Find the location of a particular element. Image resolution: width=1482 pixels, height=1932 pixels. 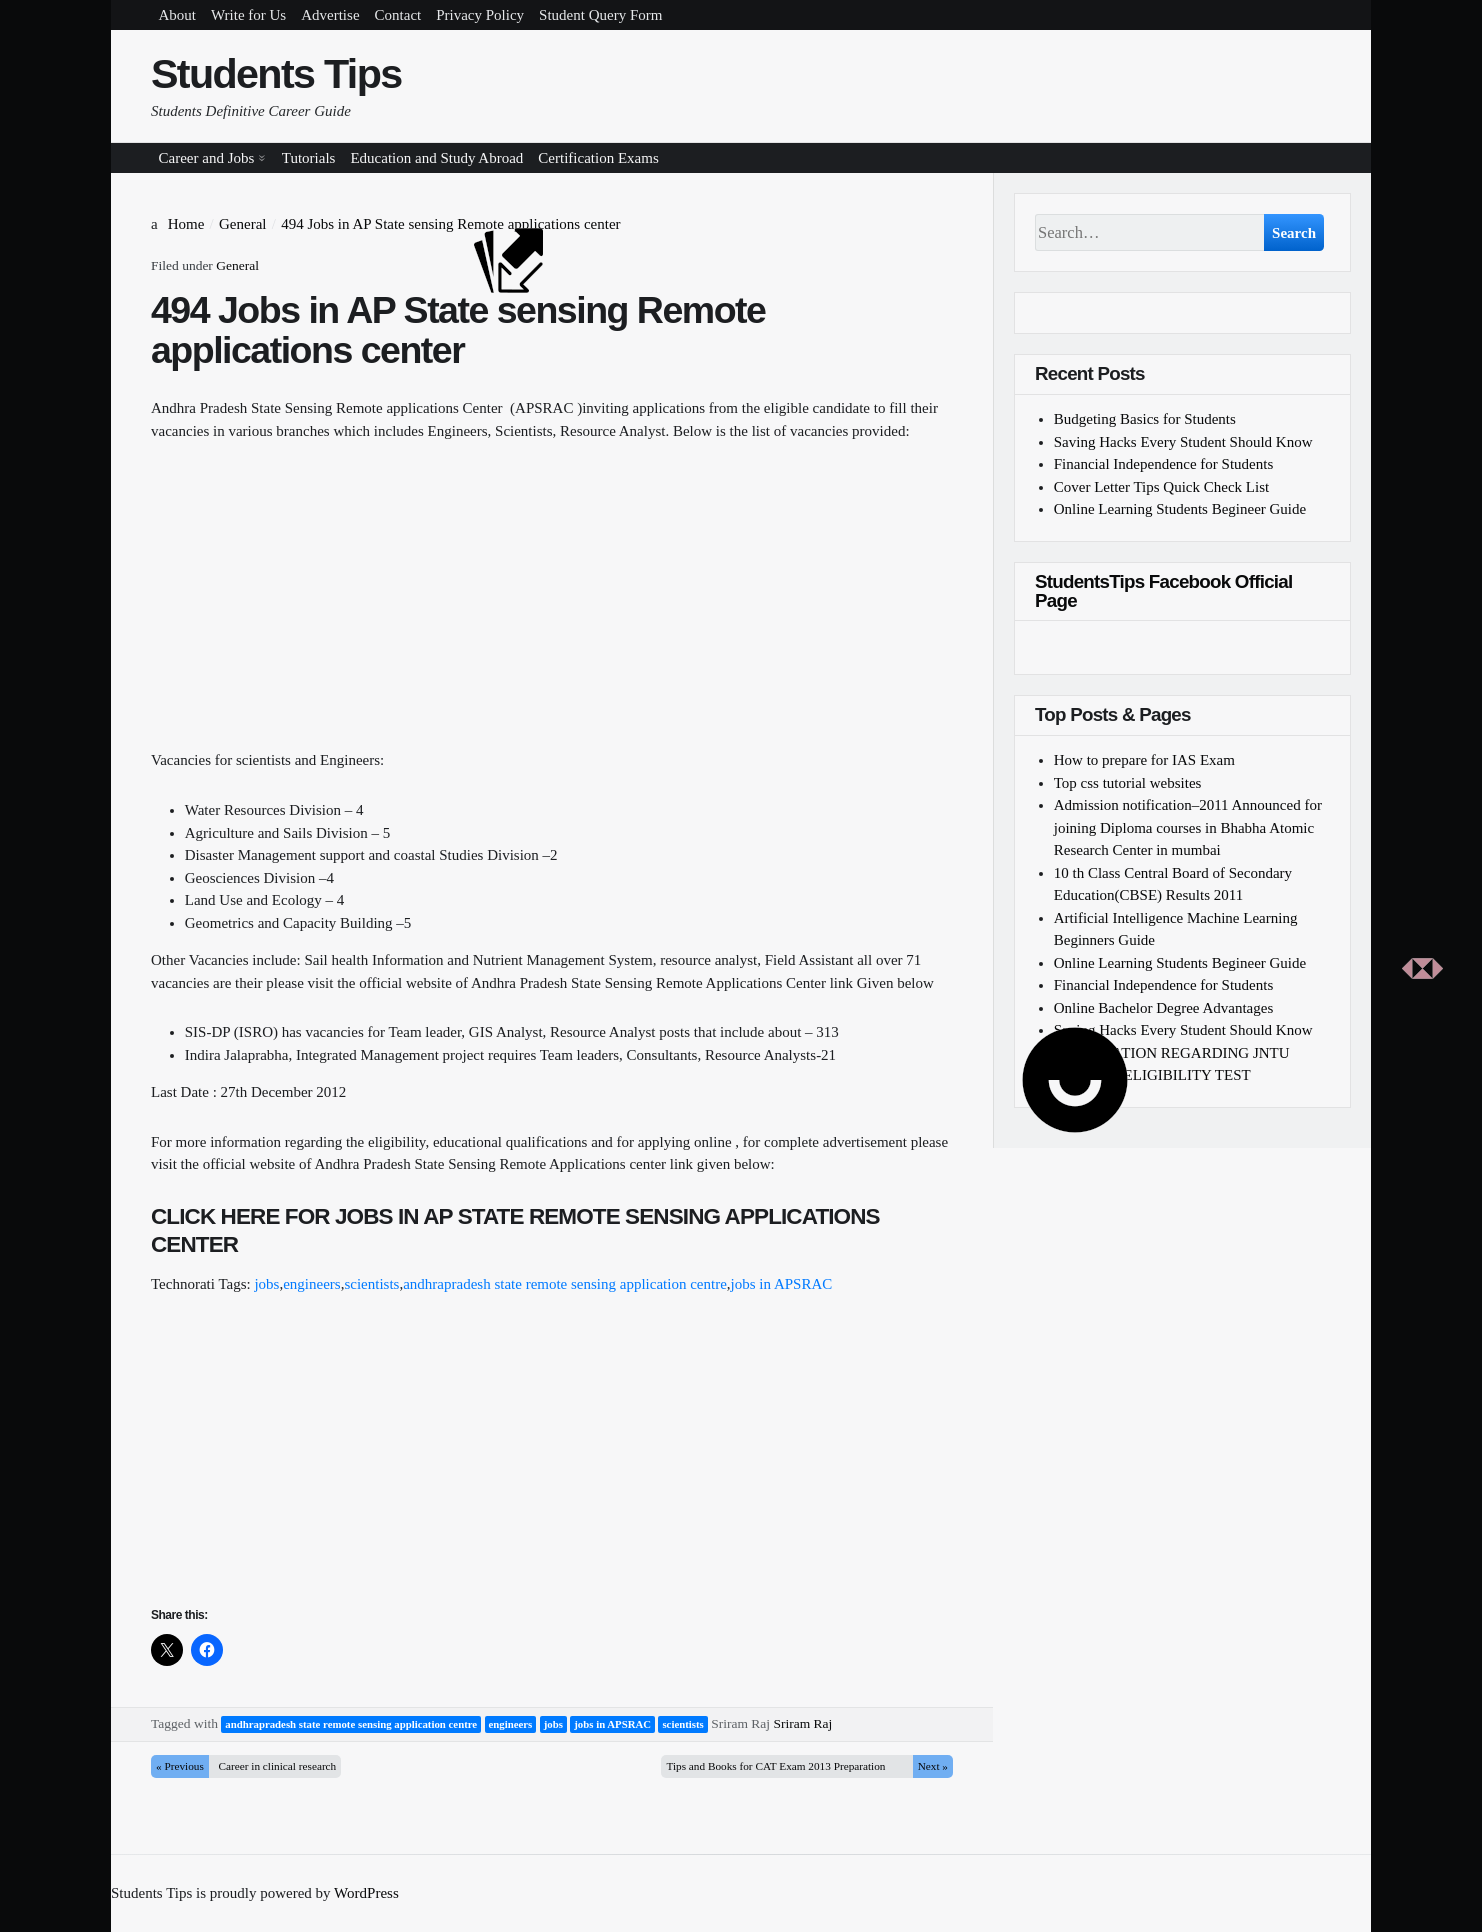

view your profile is located at coordinates (1075, 1080).